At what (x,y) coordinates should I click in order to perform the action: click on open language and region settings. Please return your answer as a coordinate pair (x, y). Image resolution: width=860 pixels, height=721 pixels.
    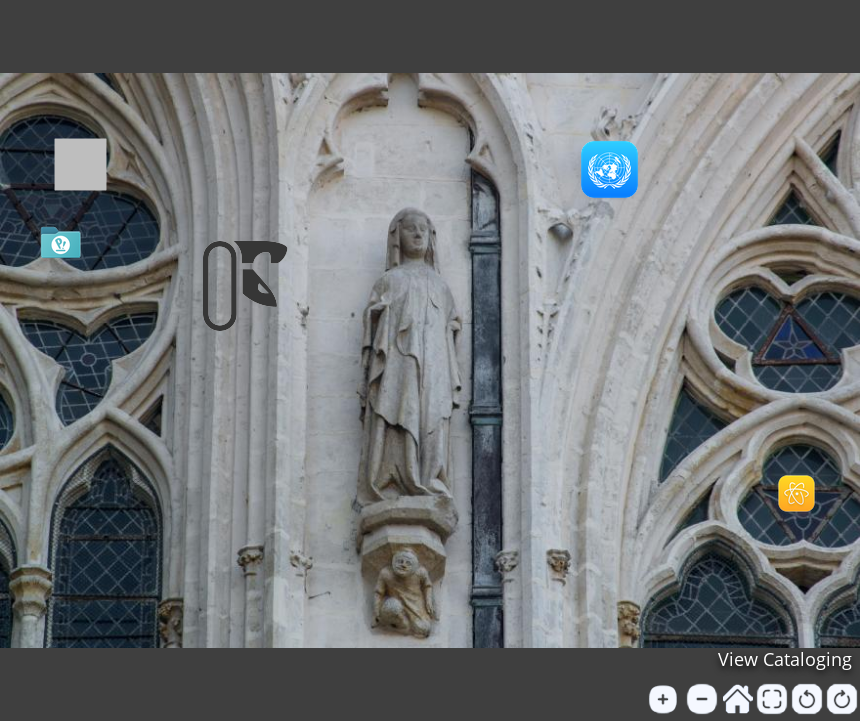
    Looking at the image, I should click on (609, 169).